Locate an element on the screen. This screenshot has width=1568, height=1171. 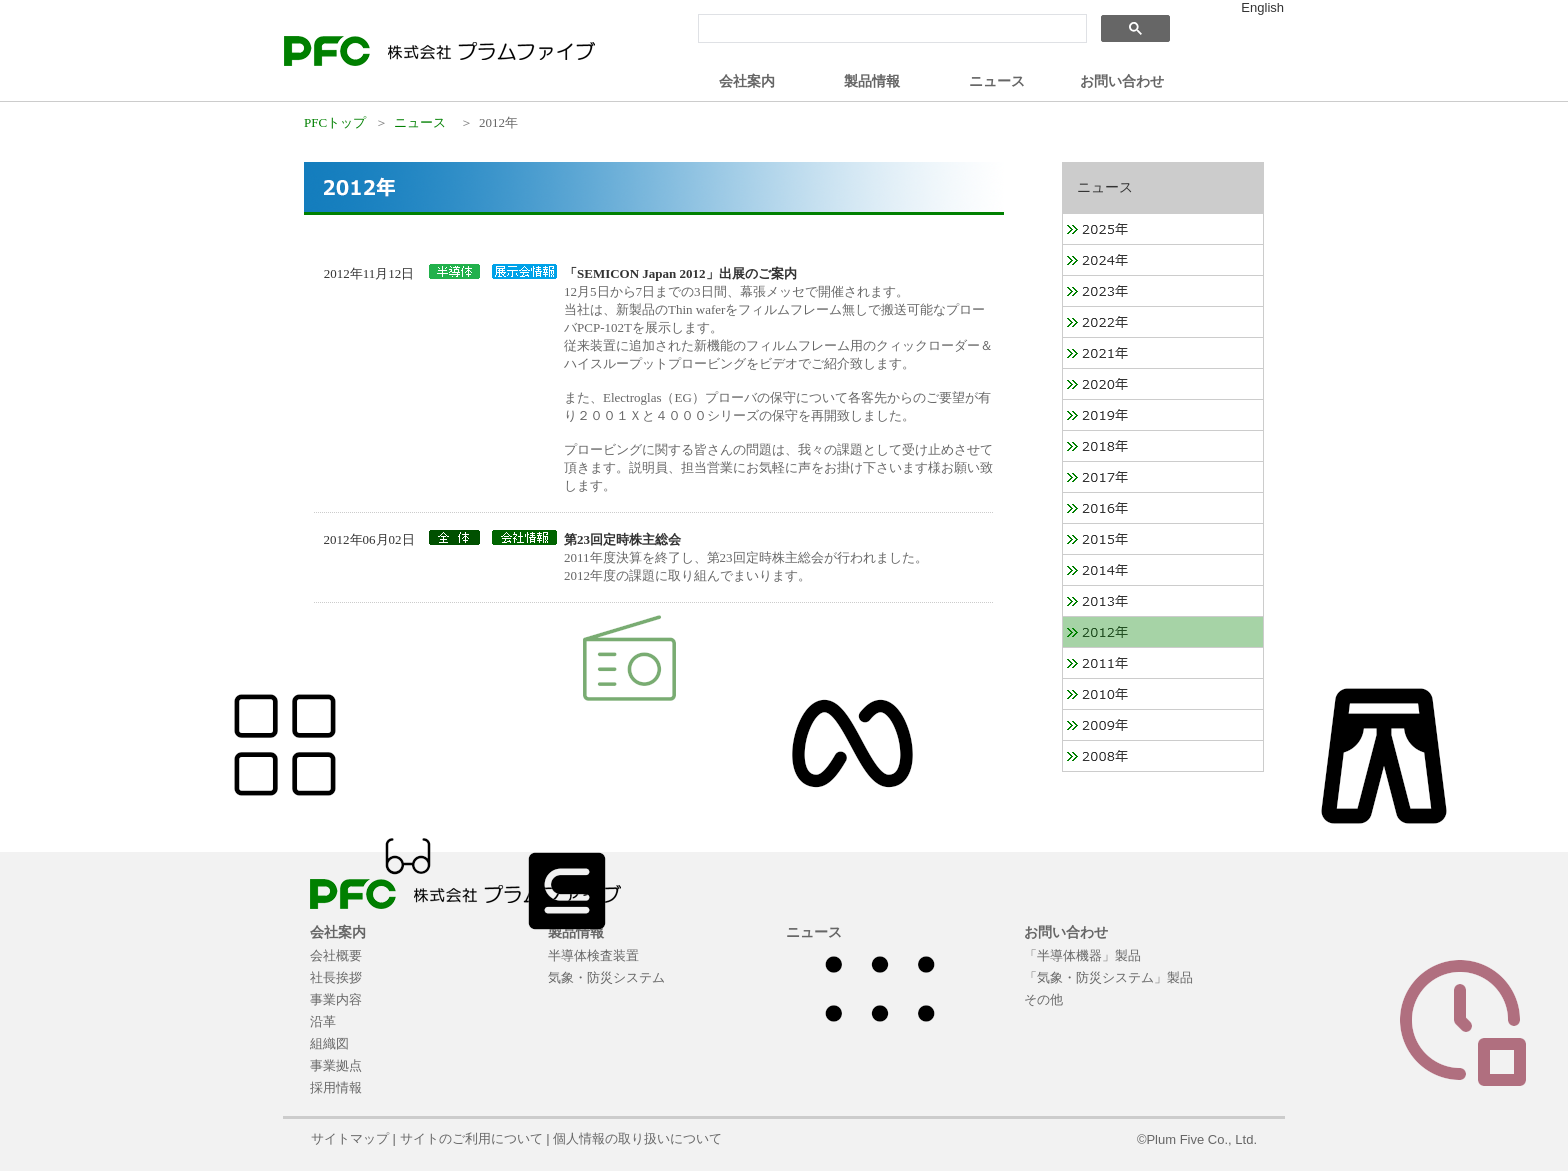
view all apps or menu grid is located at coordinates (285, 745).